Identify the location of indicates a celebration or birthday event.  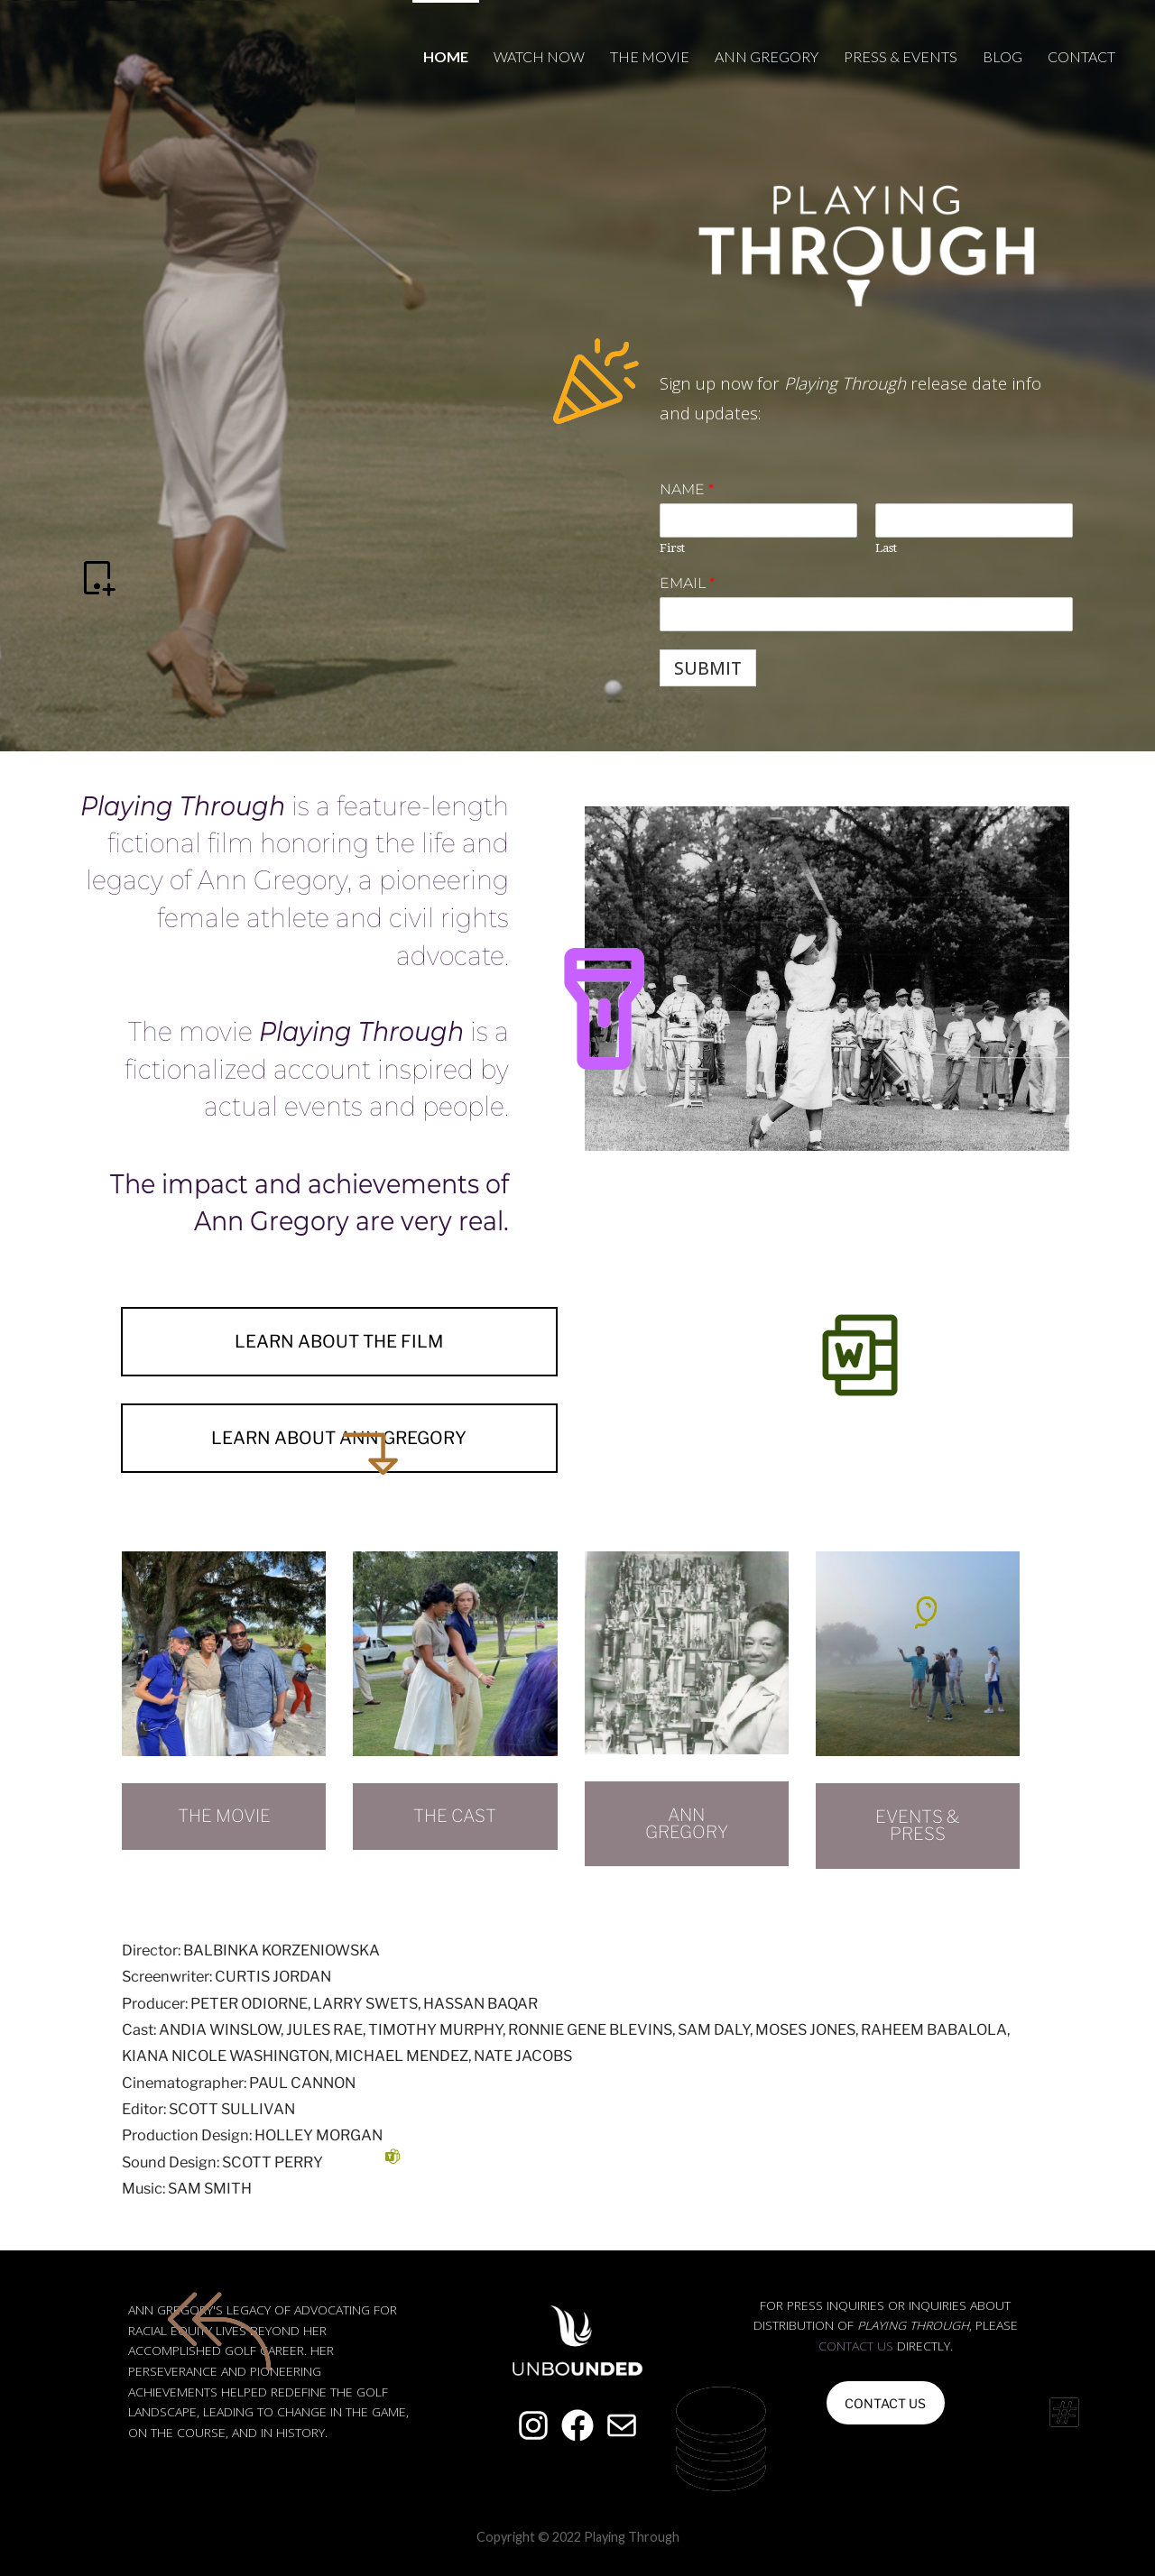
(927, 1613).